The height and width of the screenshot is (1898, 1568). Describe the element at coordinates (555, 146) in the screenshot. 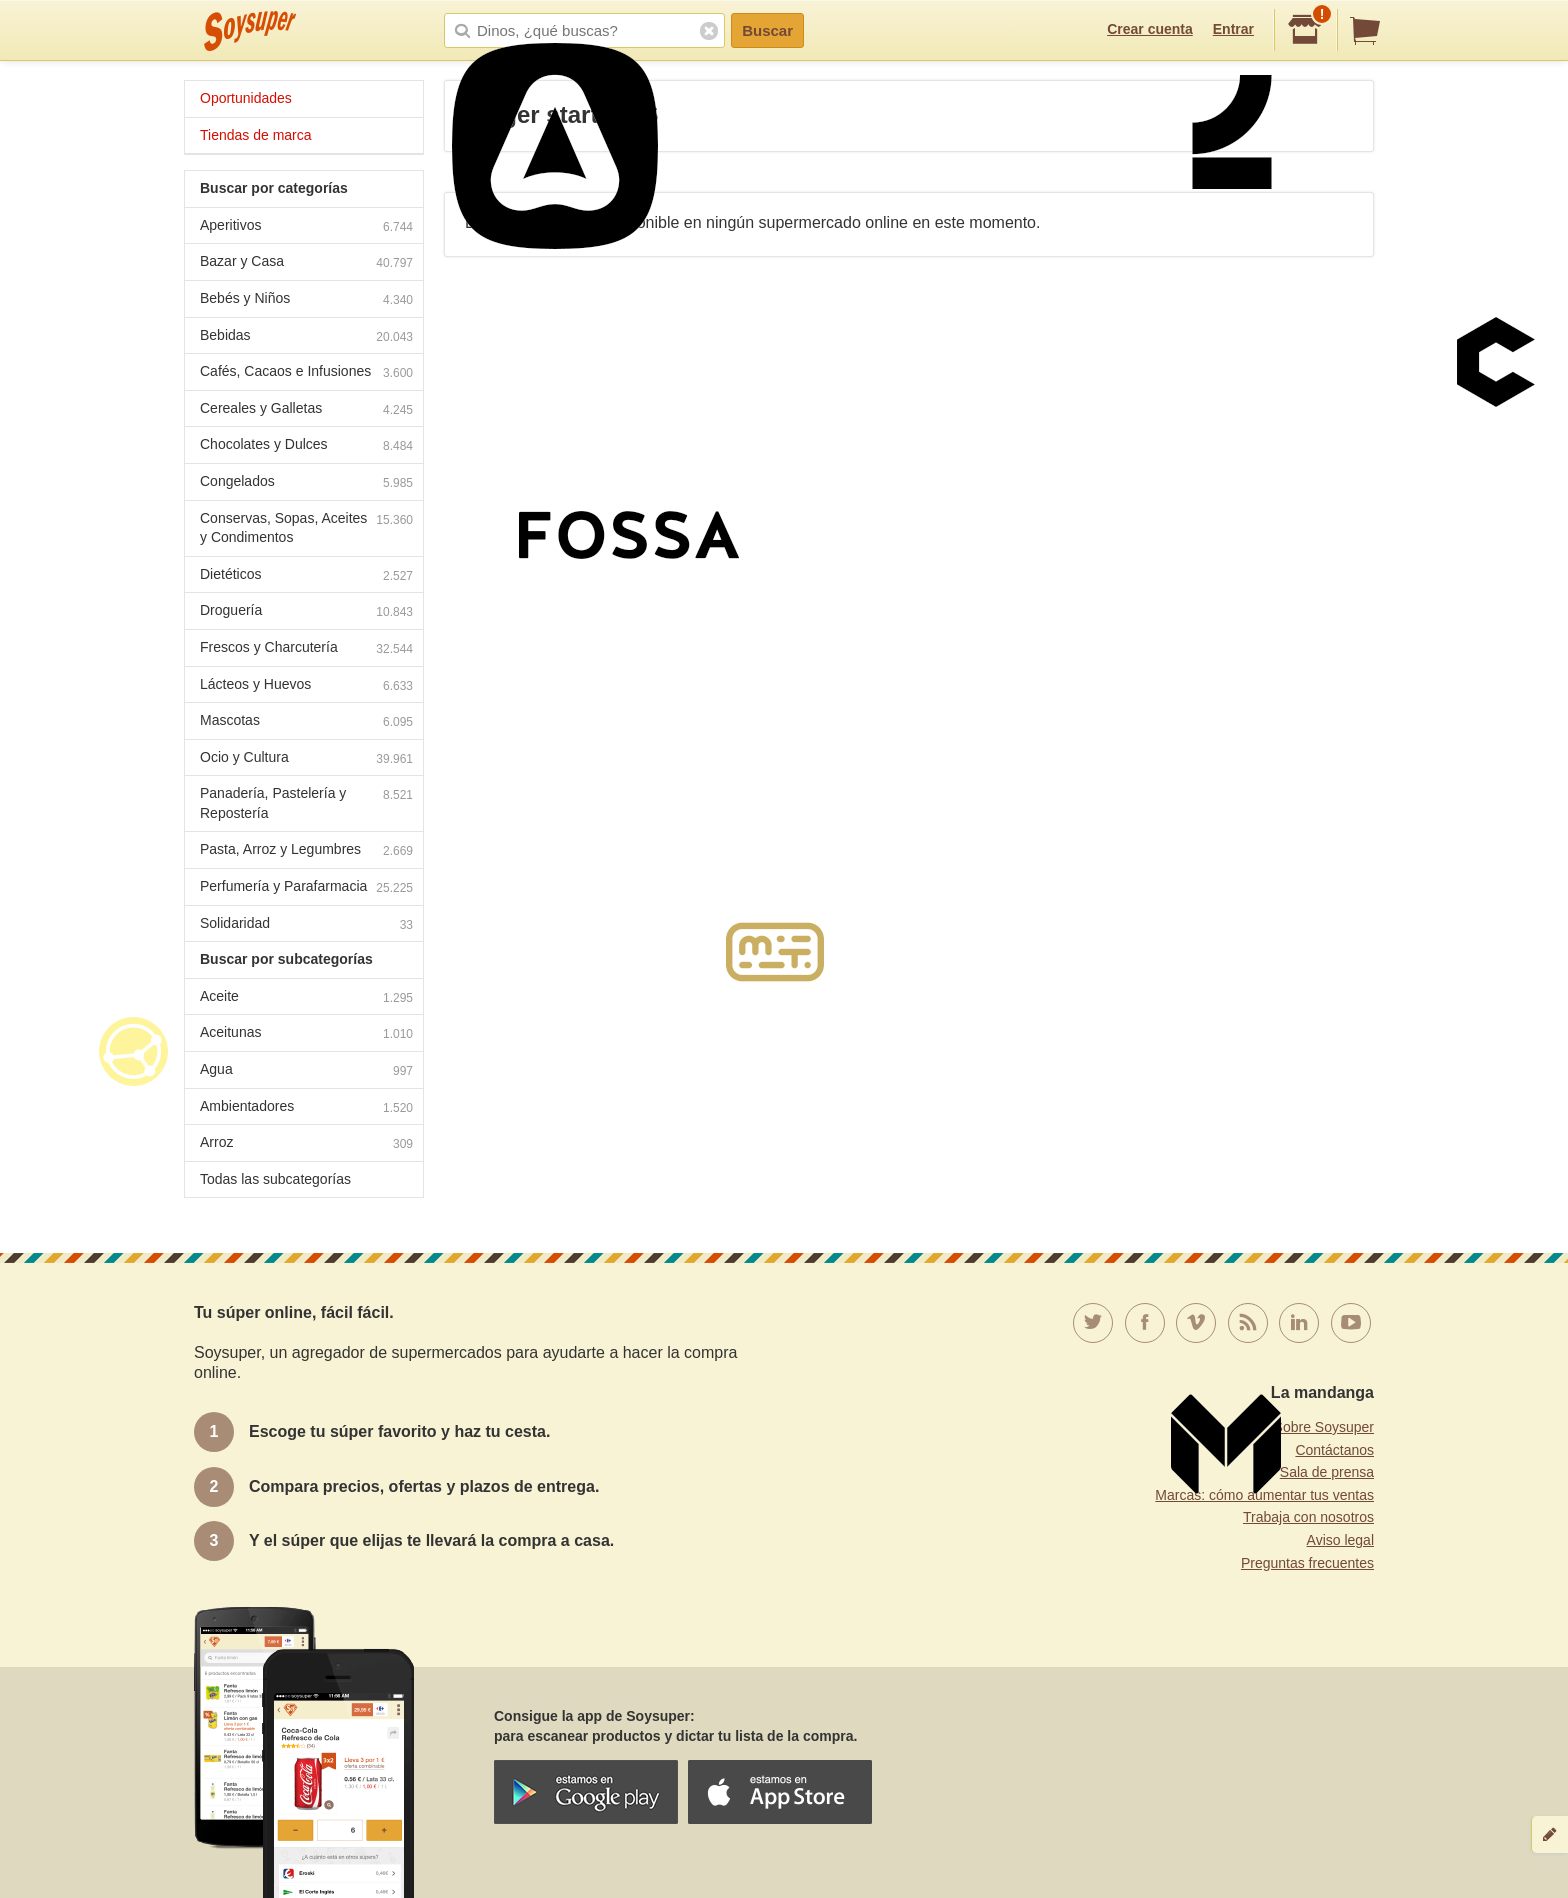

I see `AdonisJS framework logo` at that location.